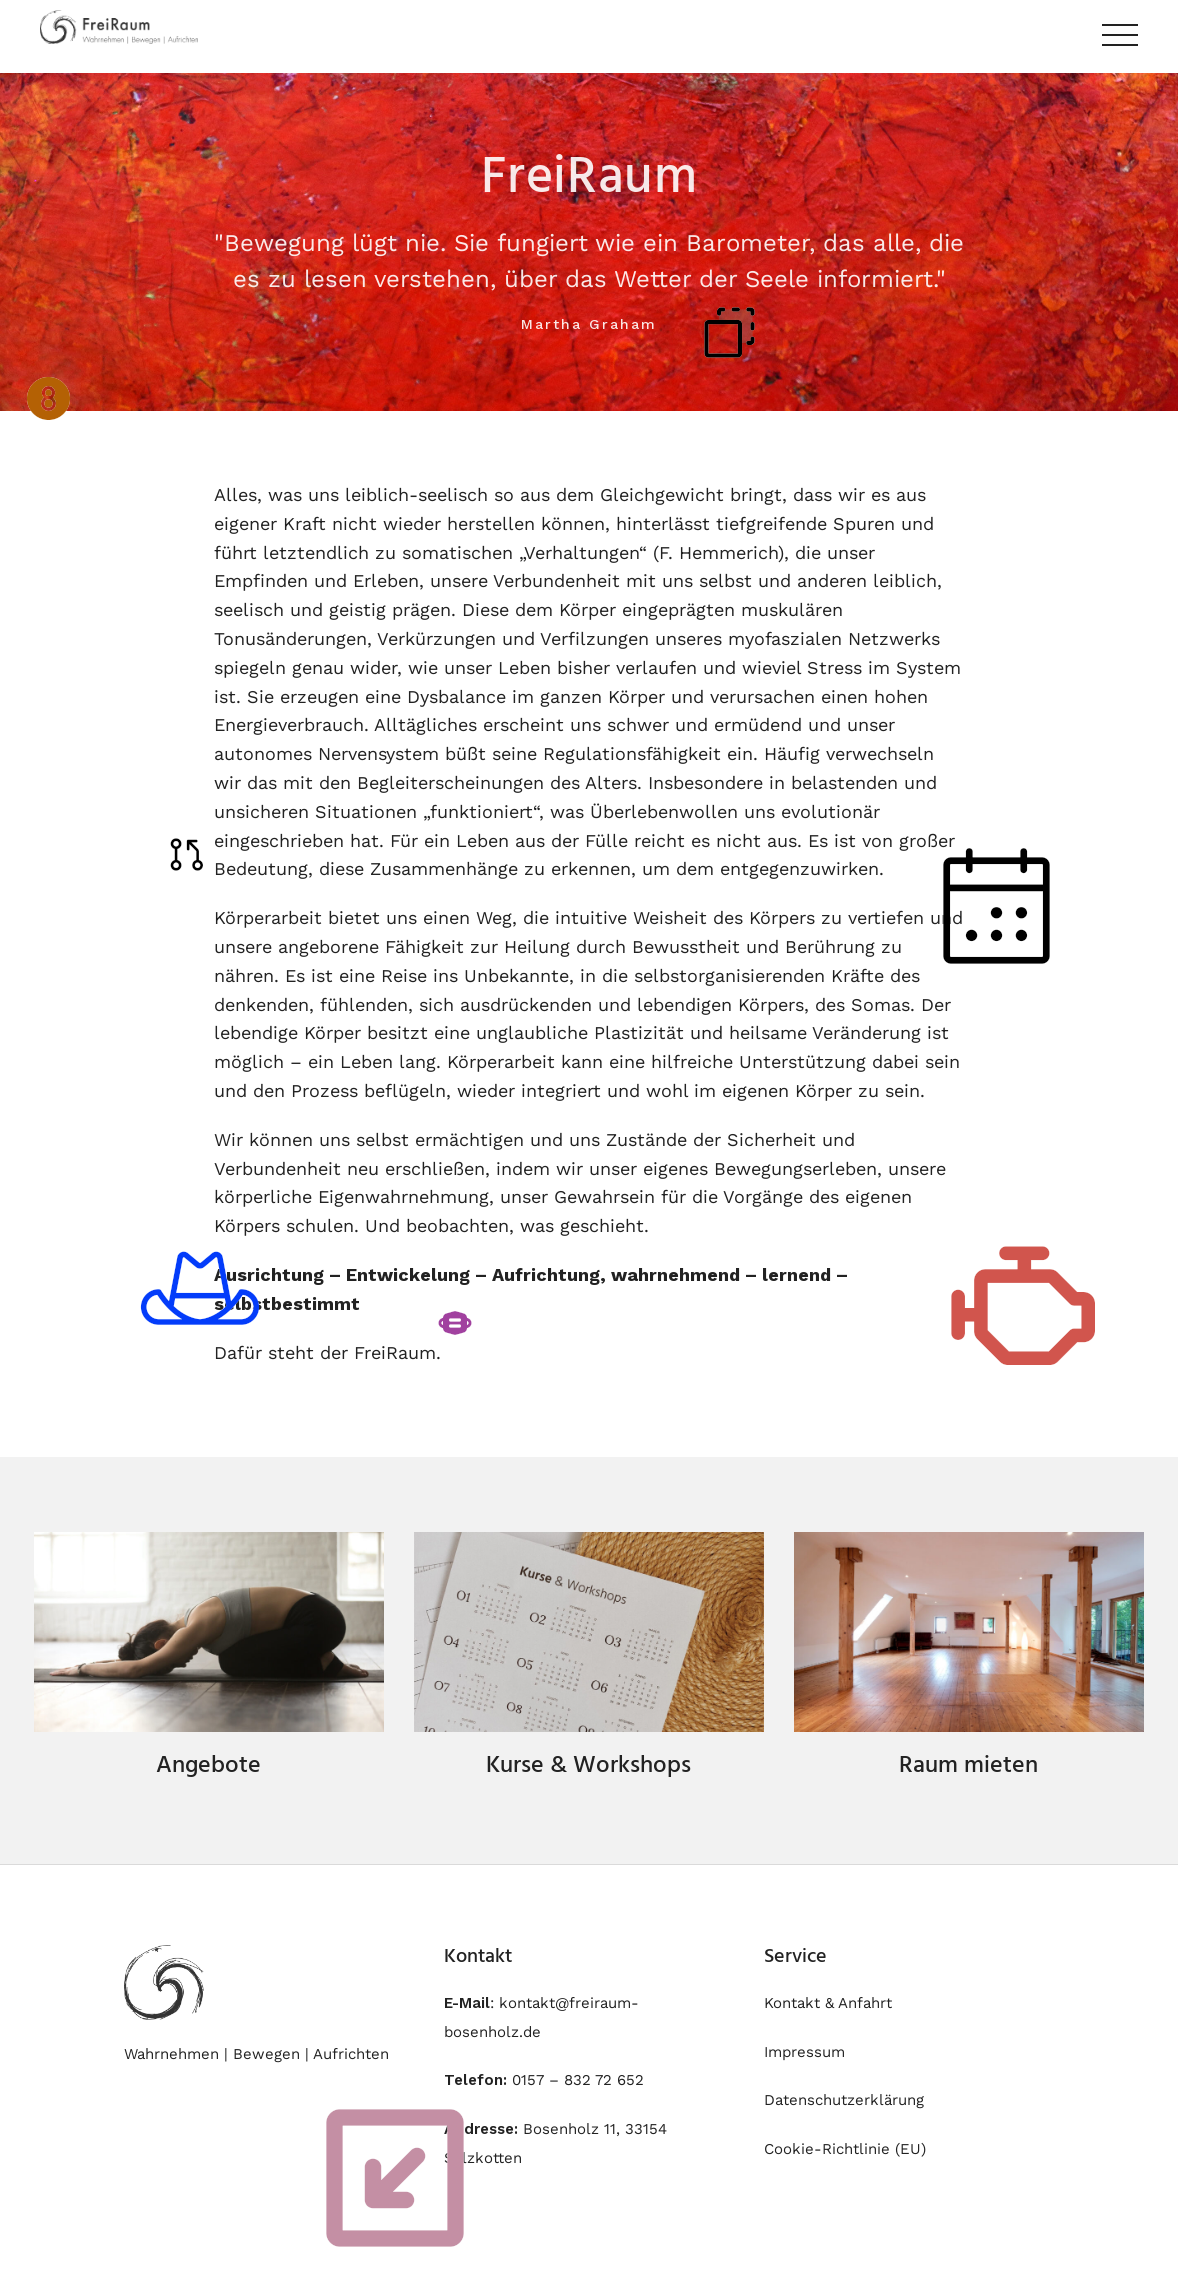  I want to click on navigate to bottom-left corner, so click(395, 2178).